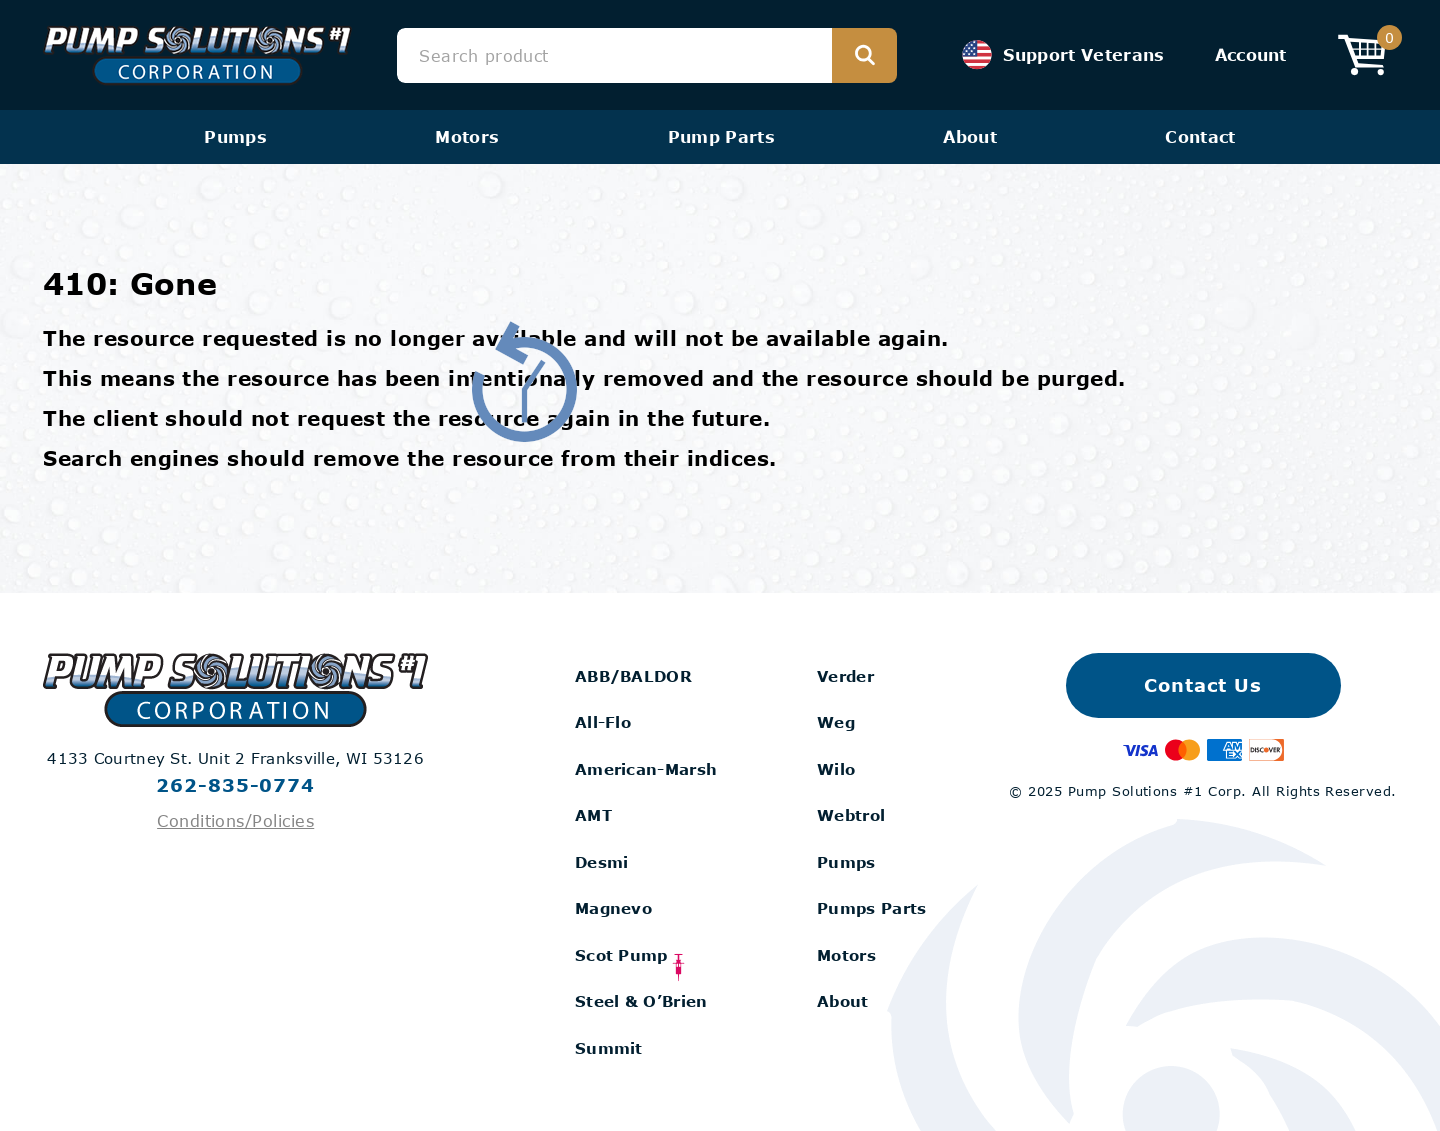 Image resolution: width=1440 pixels, height=1131 pixels. What do you see at coordinates (678, 967) in the screenshot?
I see `access health or medical settings` at bounding box center [678, 967].